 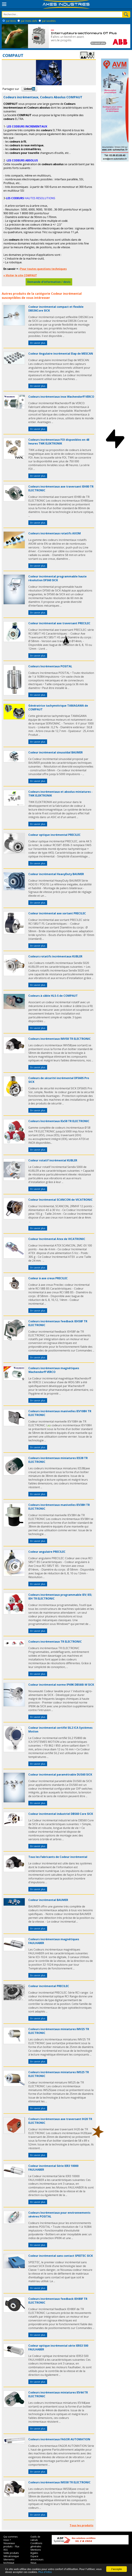 What do you see at coordinates (115, 439) in the screenshot?
I see `supabase logo` at bounding box center [115, 439].